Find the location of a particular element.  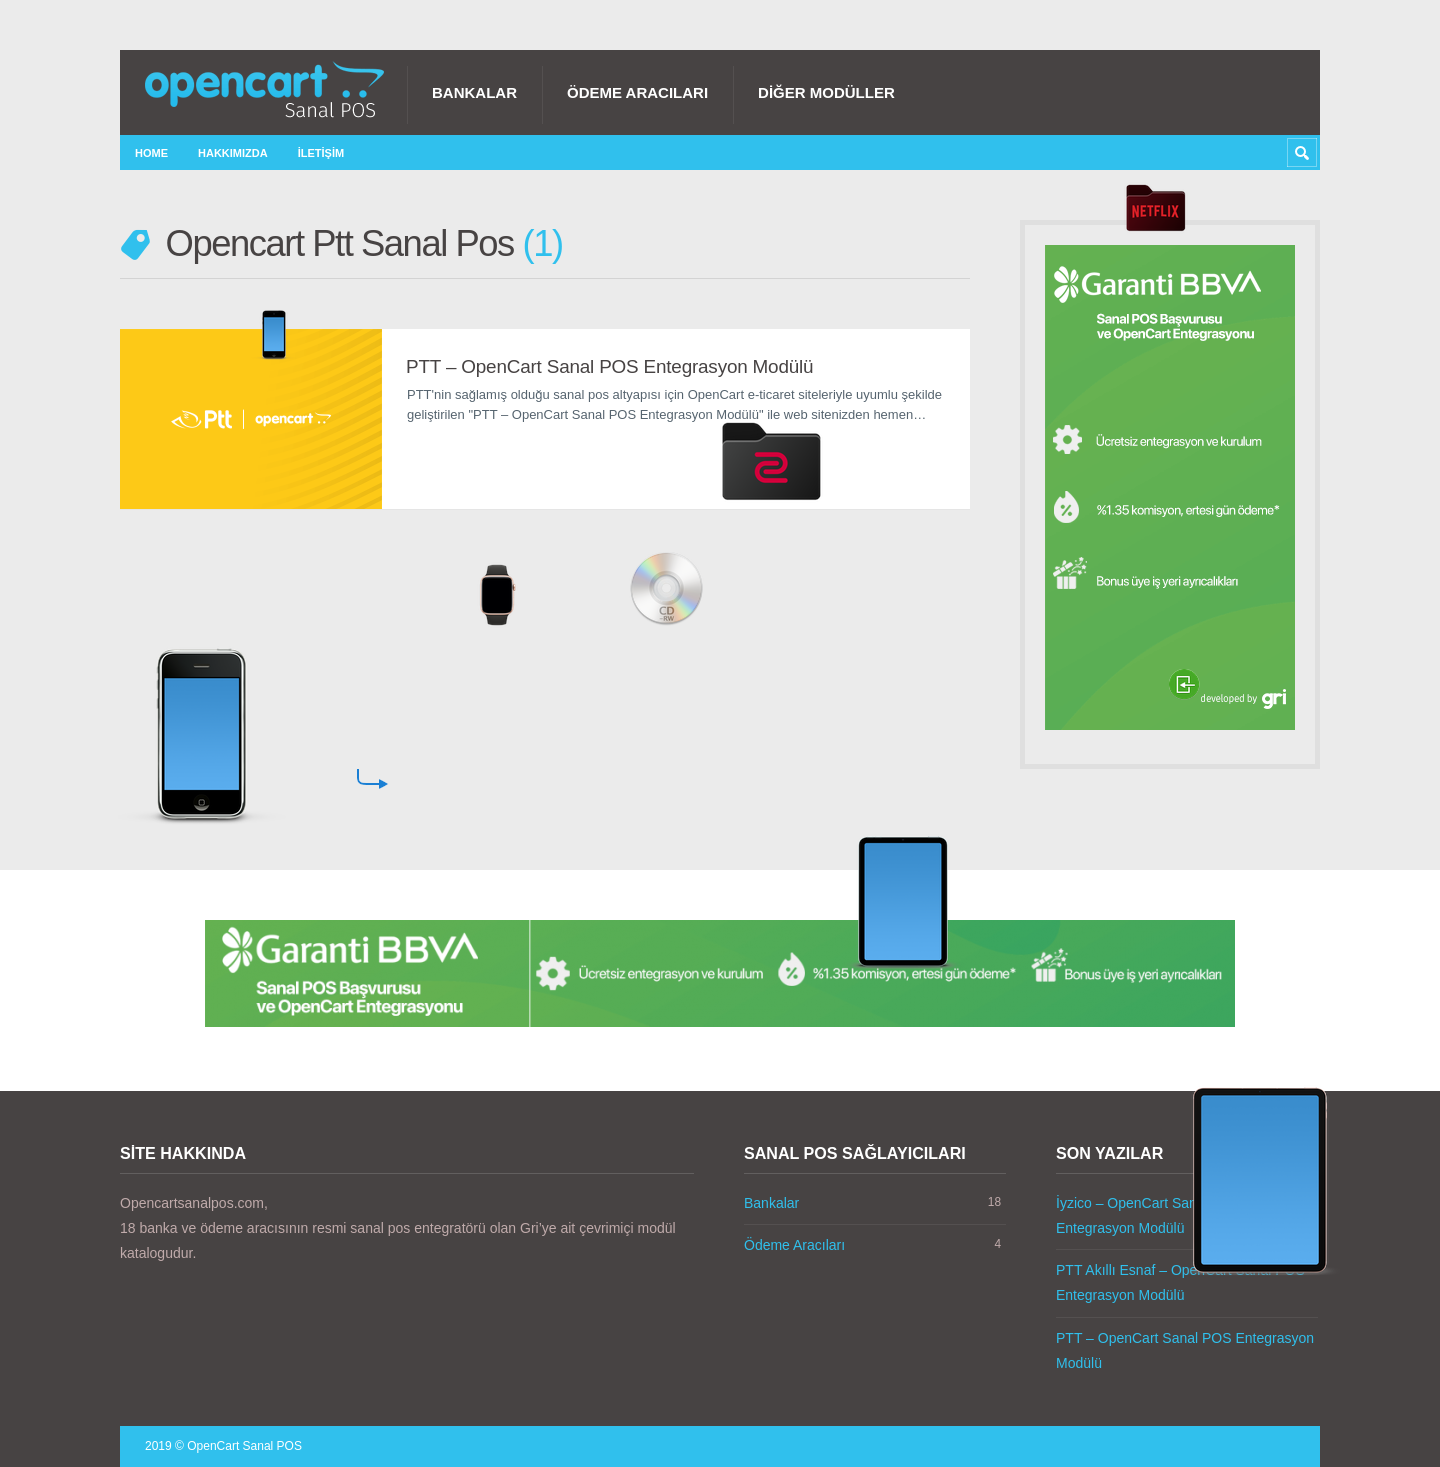

manage connected iPod Touch device is located at coordinates (274, 335).